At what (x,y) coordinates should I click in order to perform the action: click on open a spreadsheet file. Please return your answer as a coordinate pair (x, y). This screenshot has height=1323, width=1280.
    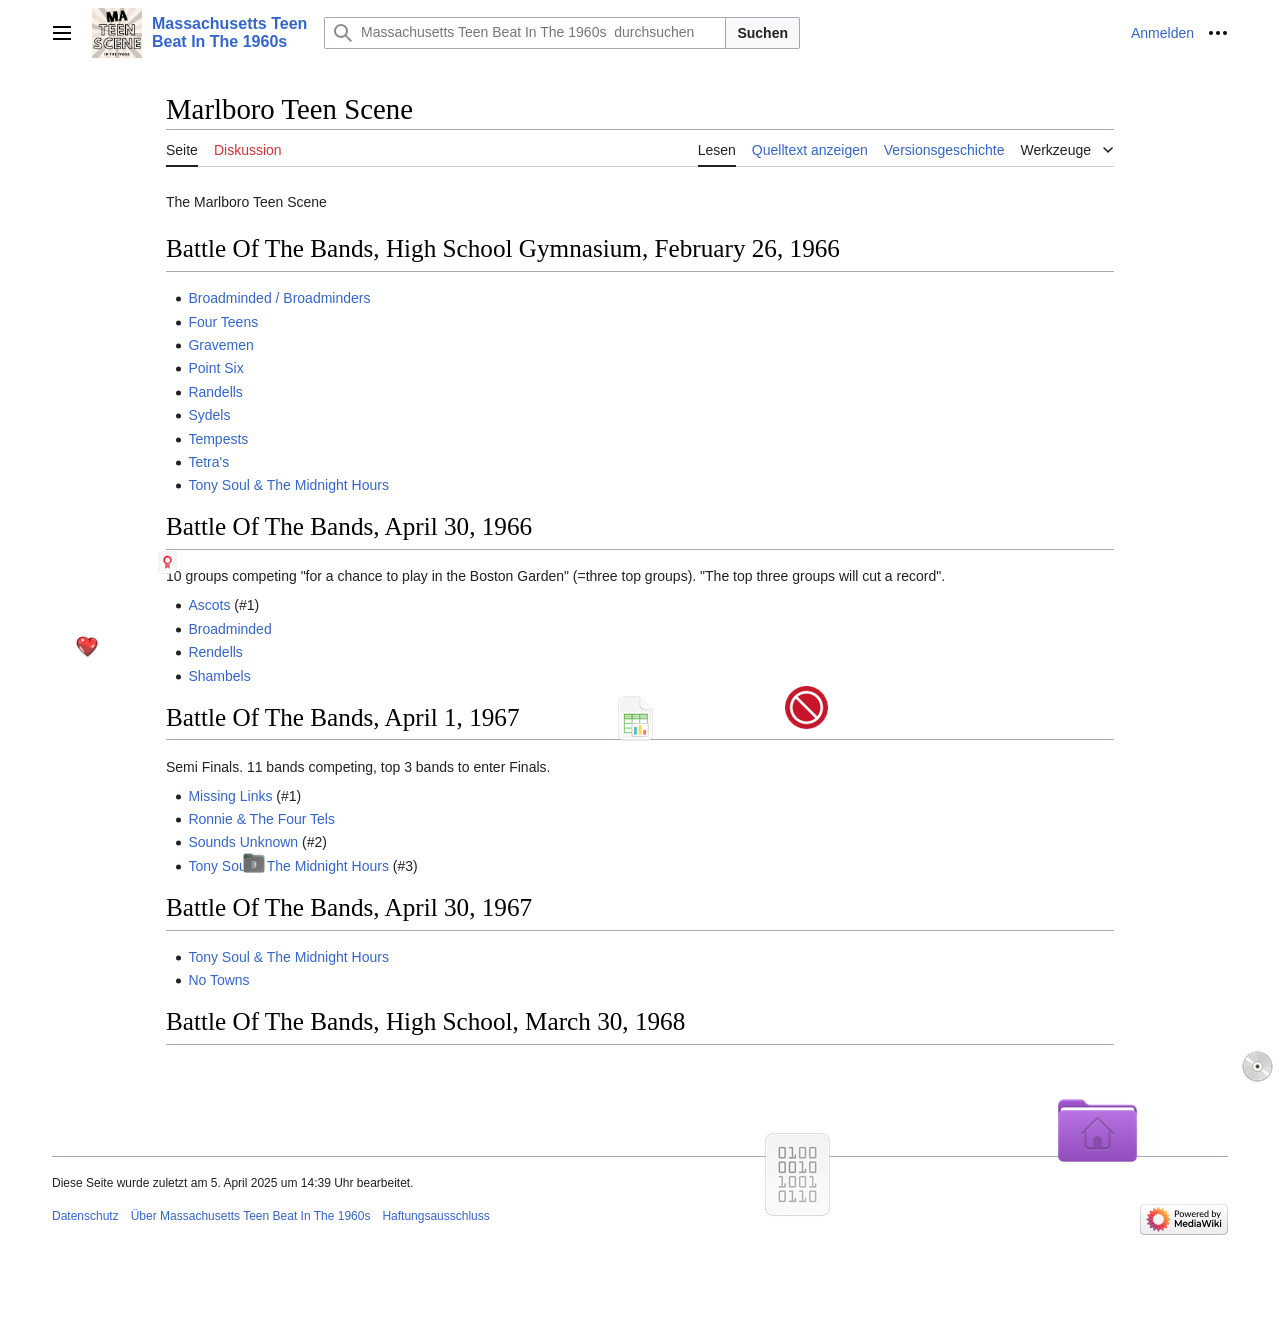
    Looking at the image, I should click on (635, 718).